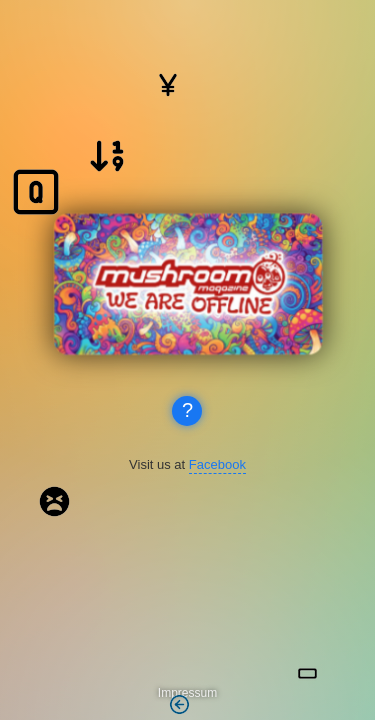 This screenshot has width=375, height=720. I want to click on indicates chinese yuan currency, so click(168, 85).